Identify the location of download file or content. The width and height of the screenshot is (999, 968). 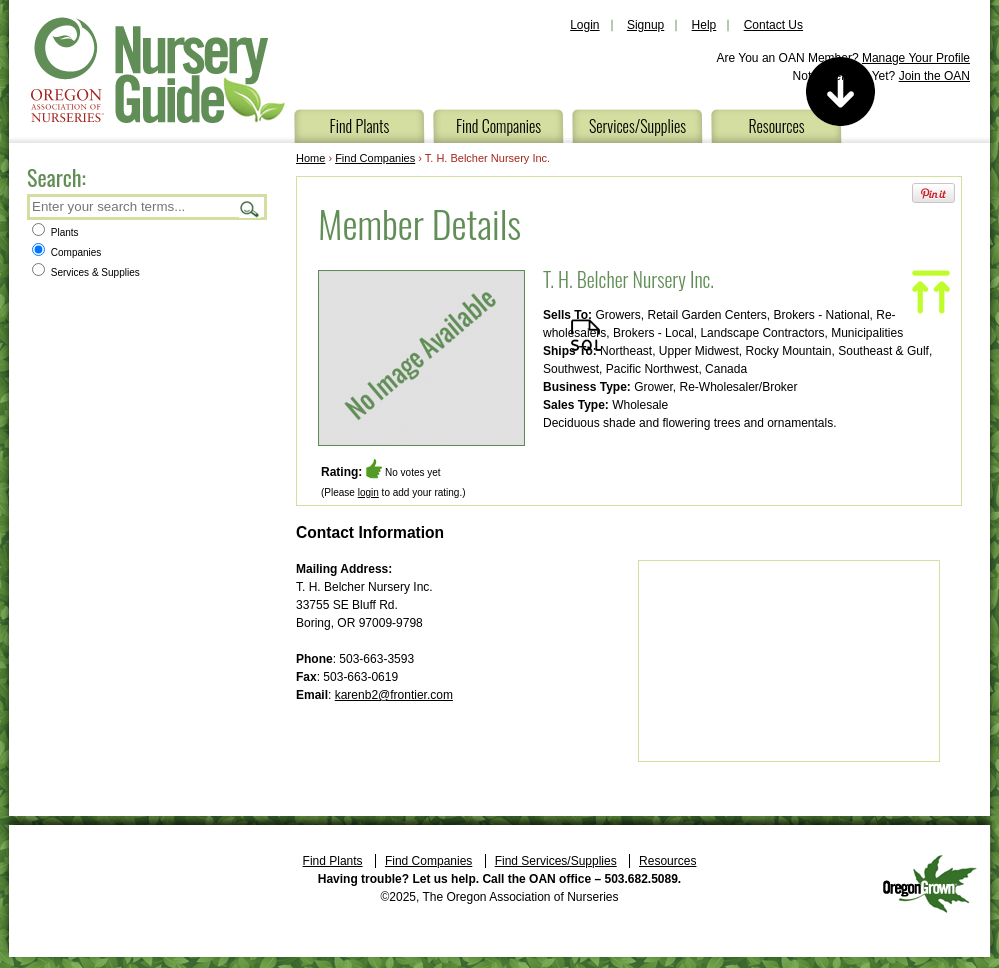
(840, 91).